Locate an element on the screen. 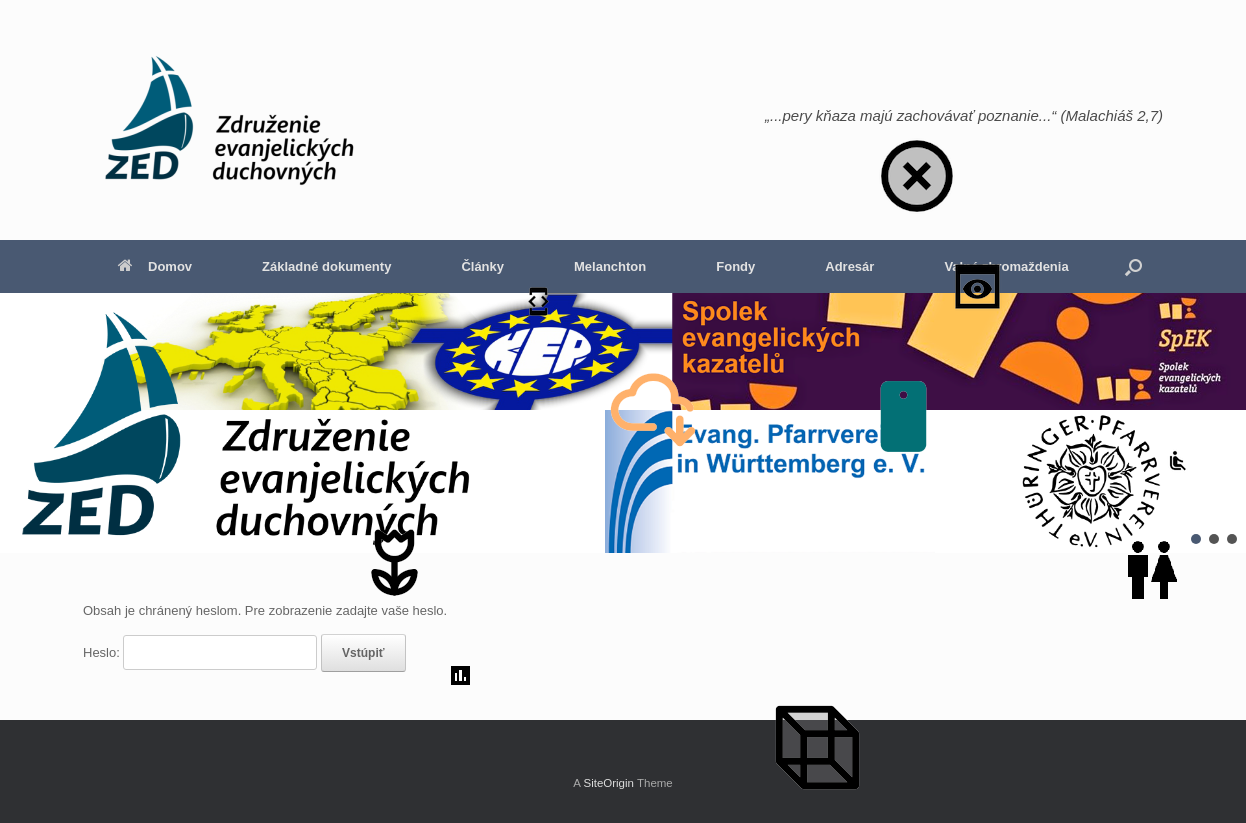 This screenshot has height=823, width=1246. view analytics or performance reports is located at coordinates (460, 675).